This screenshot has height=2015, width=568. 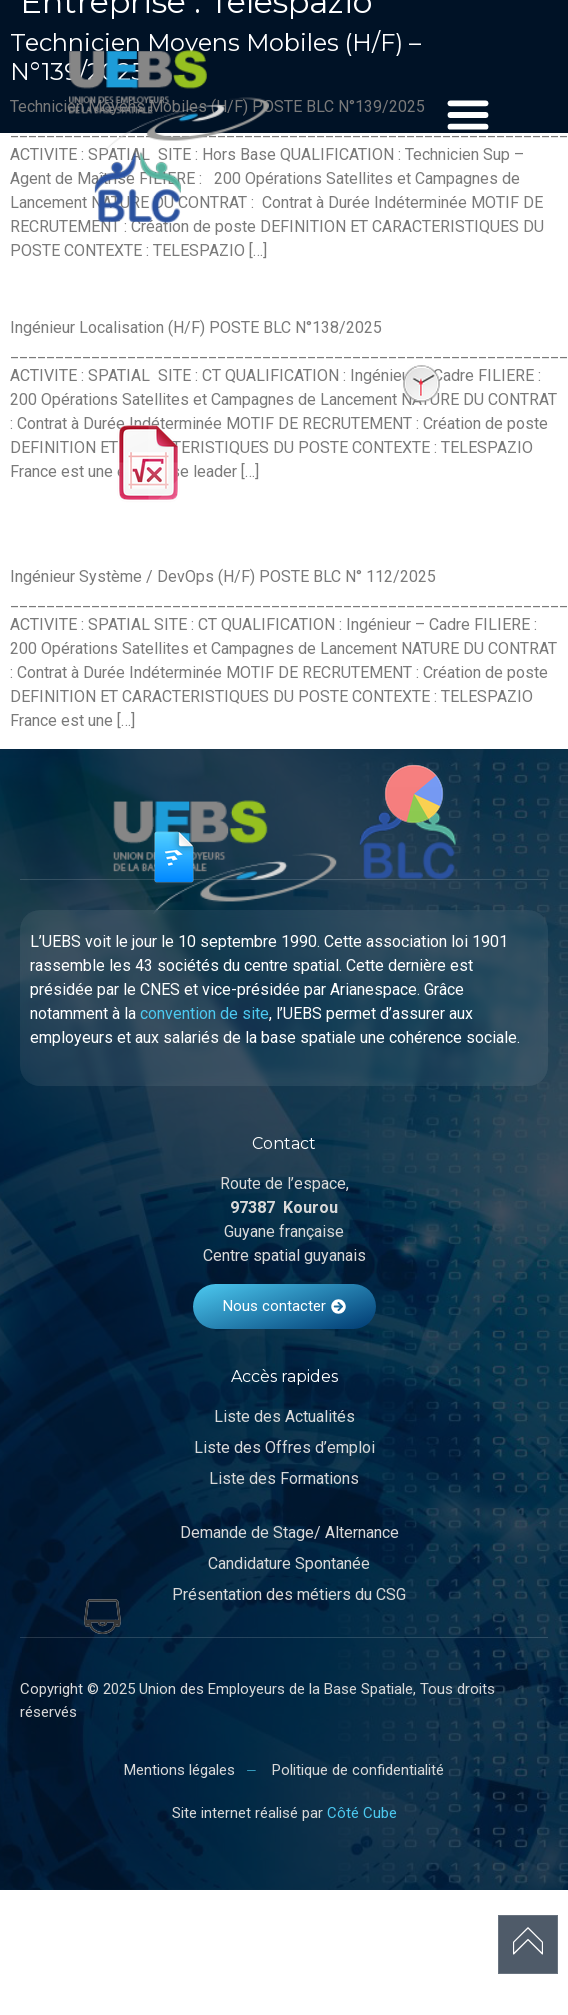 What do you see at coordinates (102, 1615) in the screenshot?
I see `access optical disc drive` at bounding box center [102, 1615].